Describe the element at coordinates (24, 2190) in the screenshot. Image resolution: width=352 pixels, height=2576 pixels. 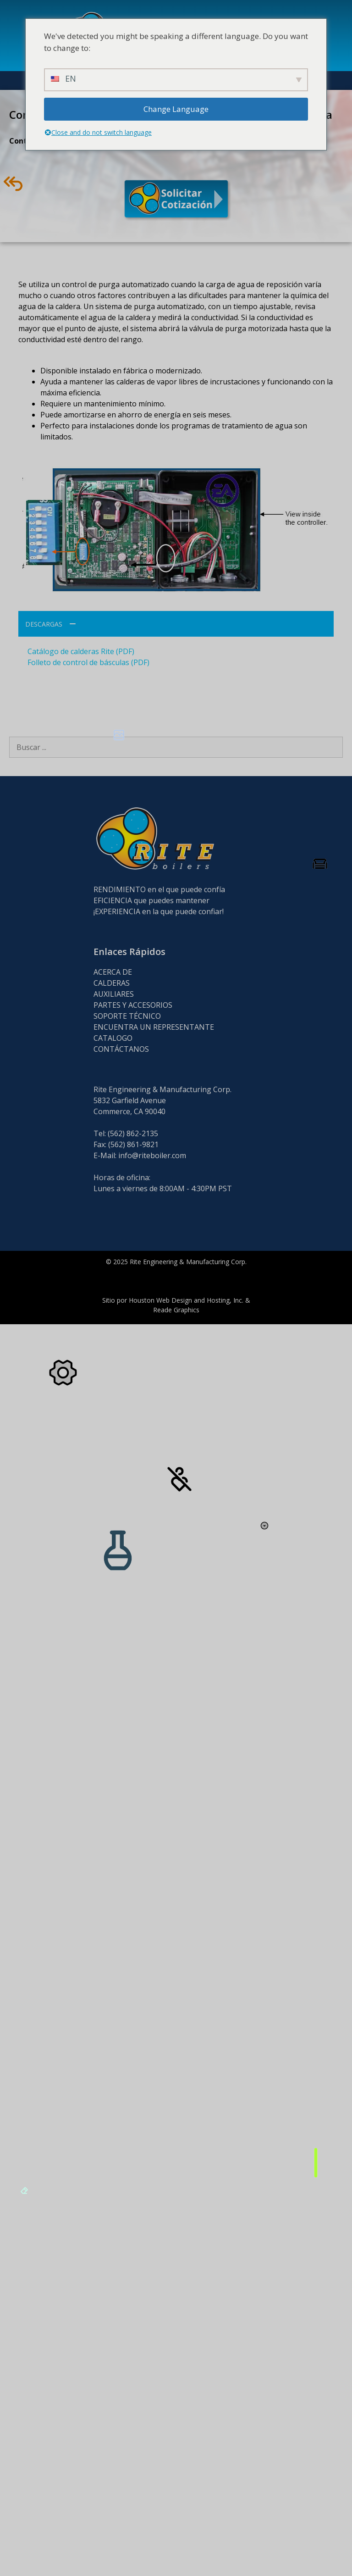
I see `erase or delete selected content` at that location.